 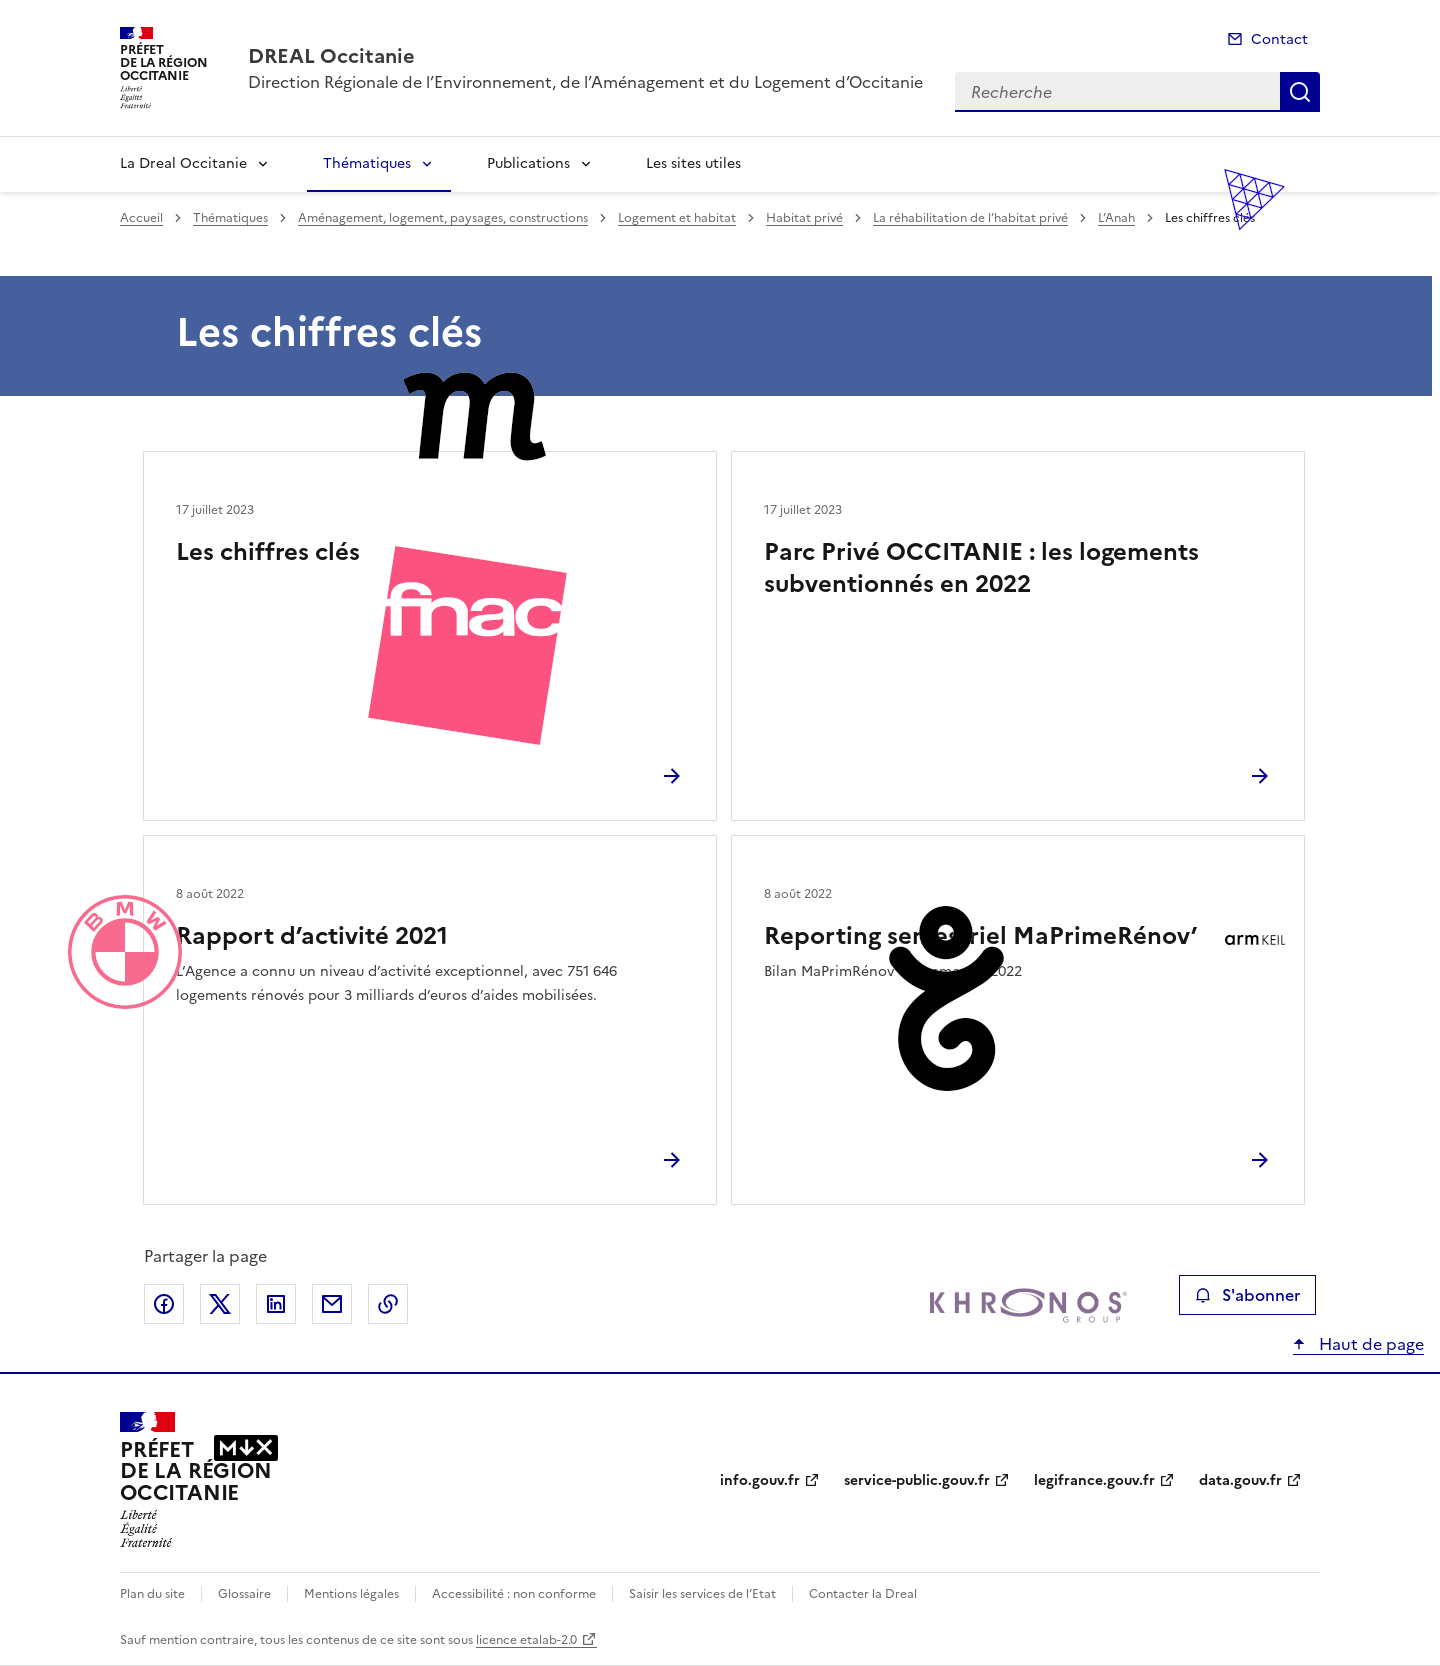 What do you see at coordinates (474, 416) in the screenshot?
I see `open mojeek search engine` at bounding box center [474, 416].